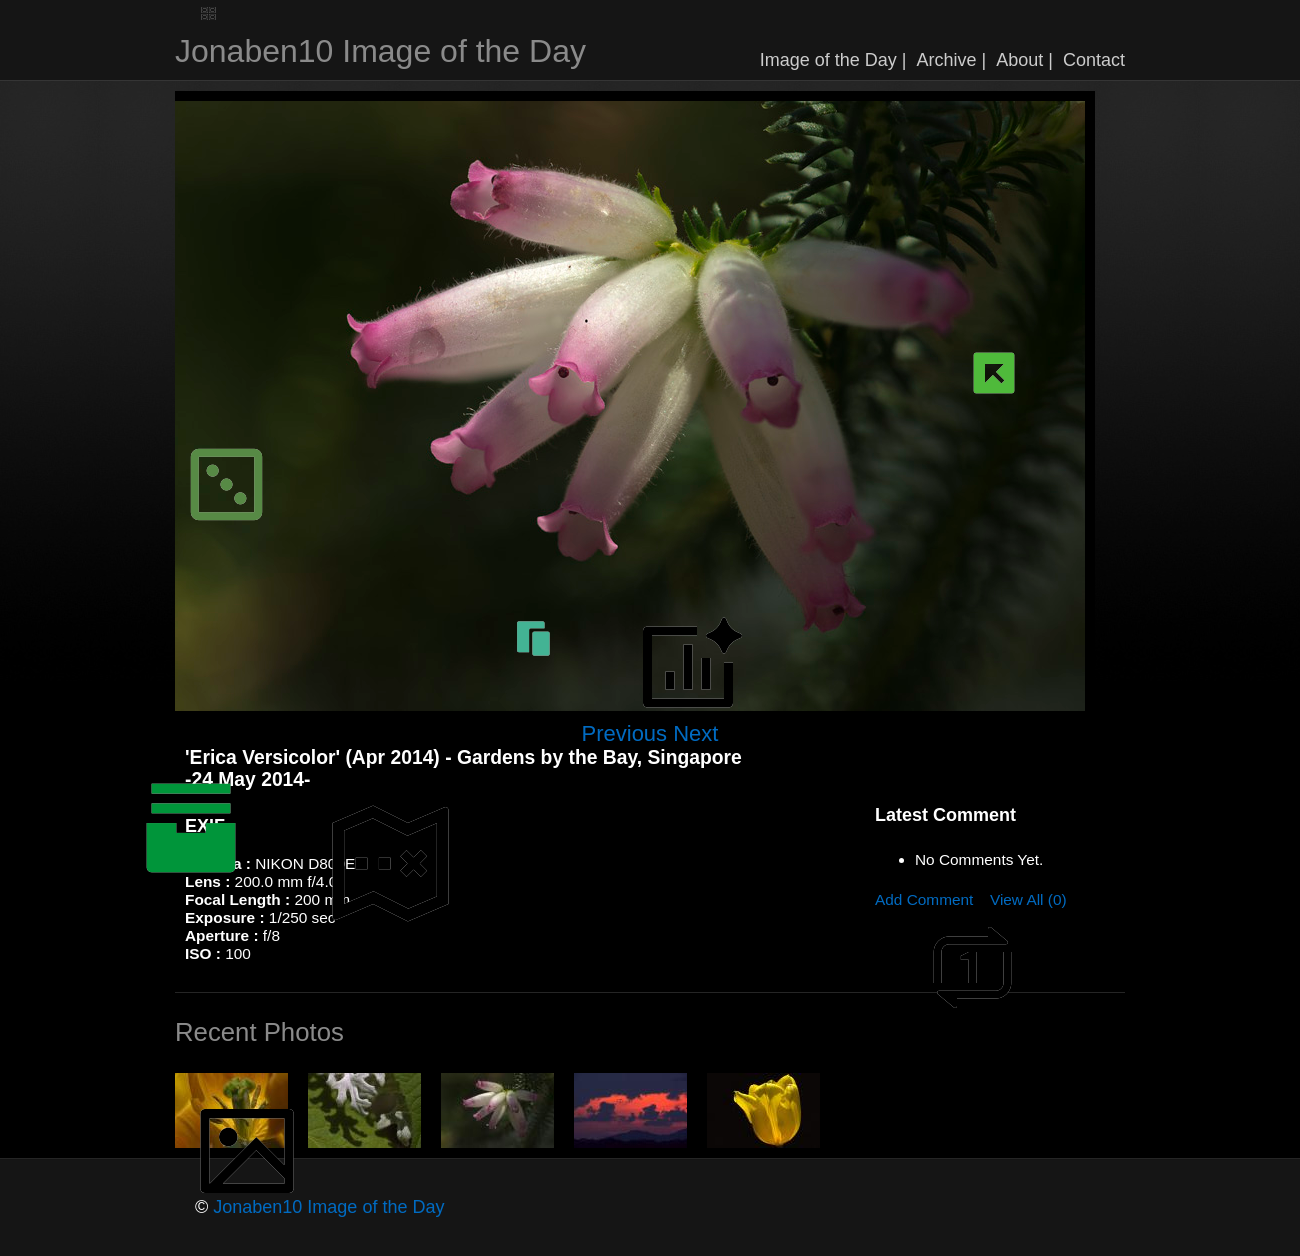  Describe the element at coordinates (208, 13) in the screenshot. I see `switch to gallery view` at that location.